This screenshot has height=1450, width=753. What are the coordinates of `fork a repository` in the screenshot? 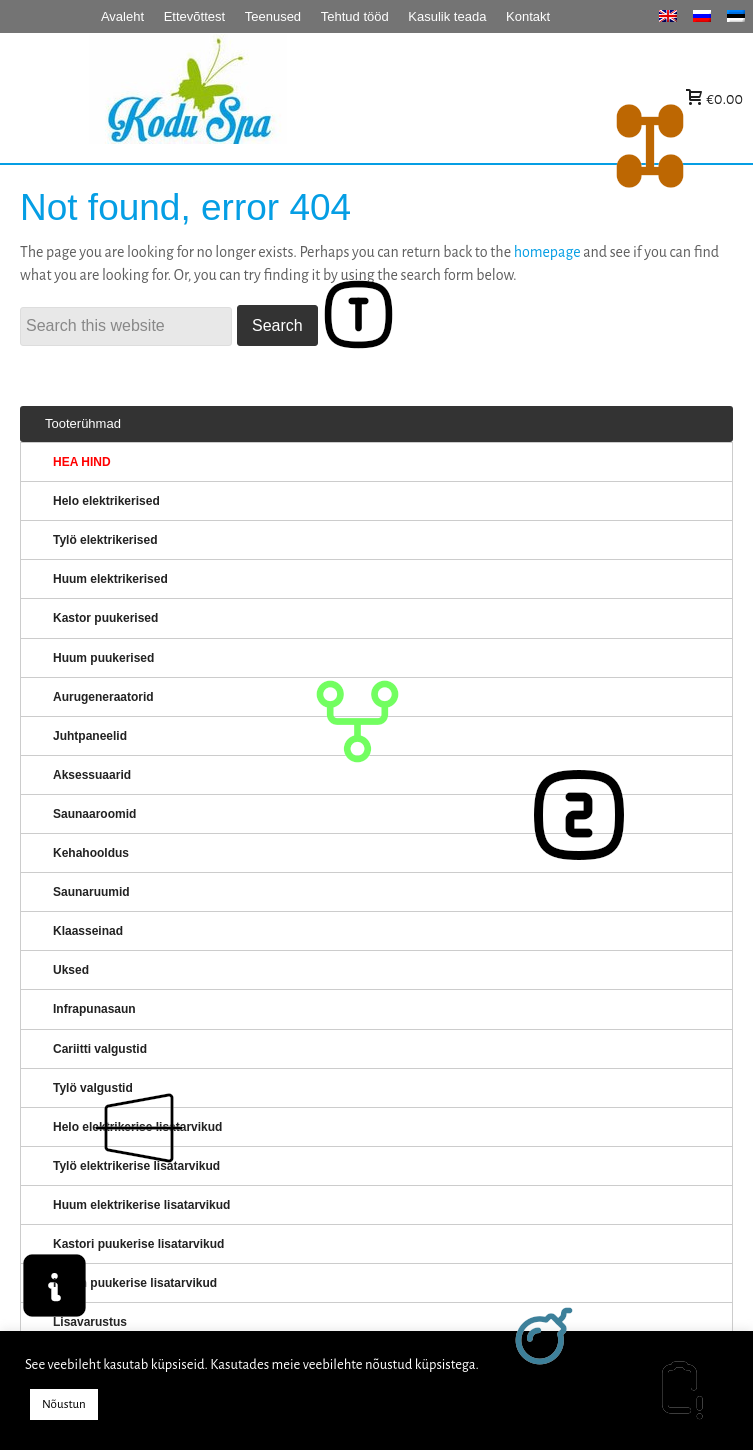 It's located at (357, 721).